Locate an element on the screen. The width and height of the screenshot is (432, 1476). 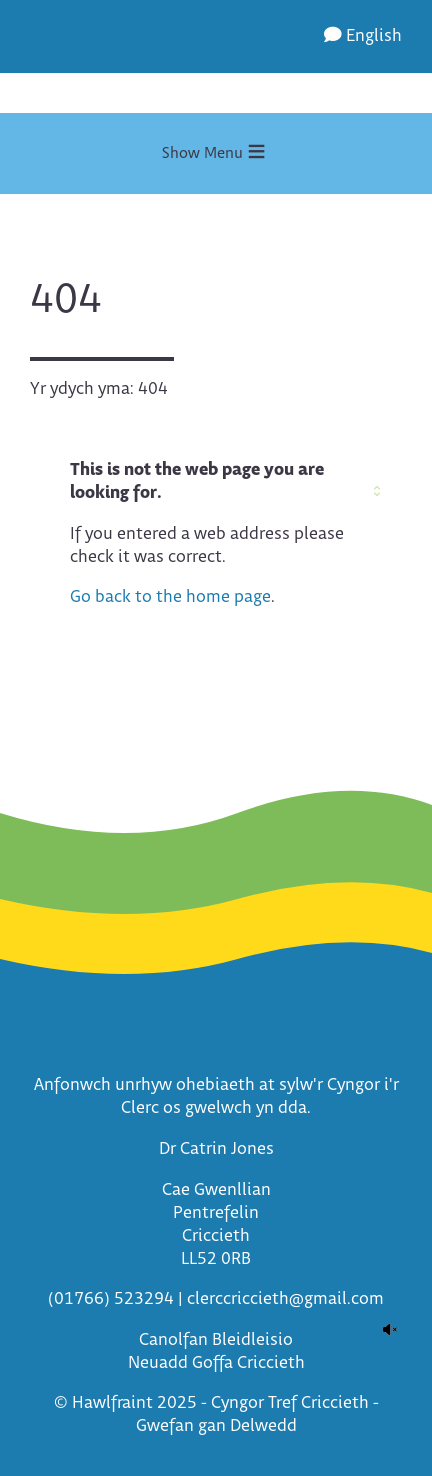
mute audio is located at coordinates (390, 1329).